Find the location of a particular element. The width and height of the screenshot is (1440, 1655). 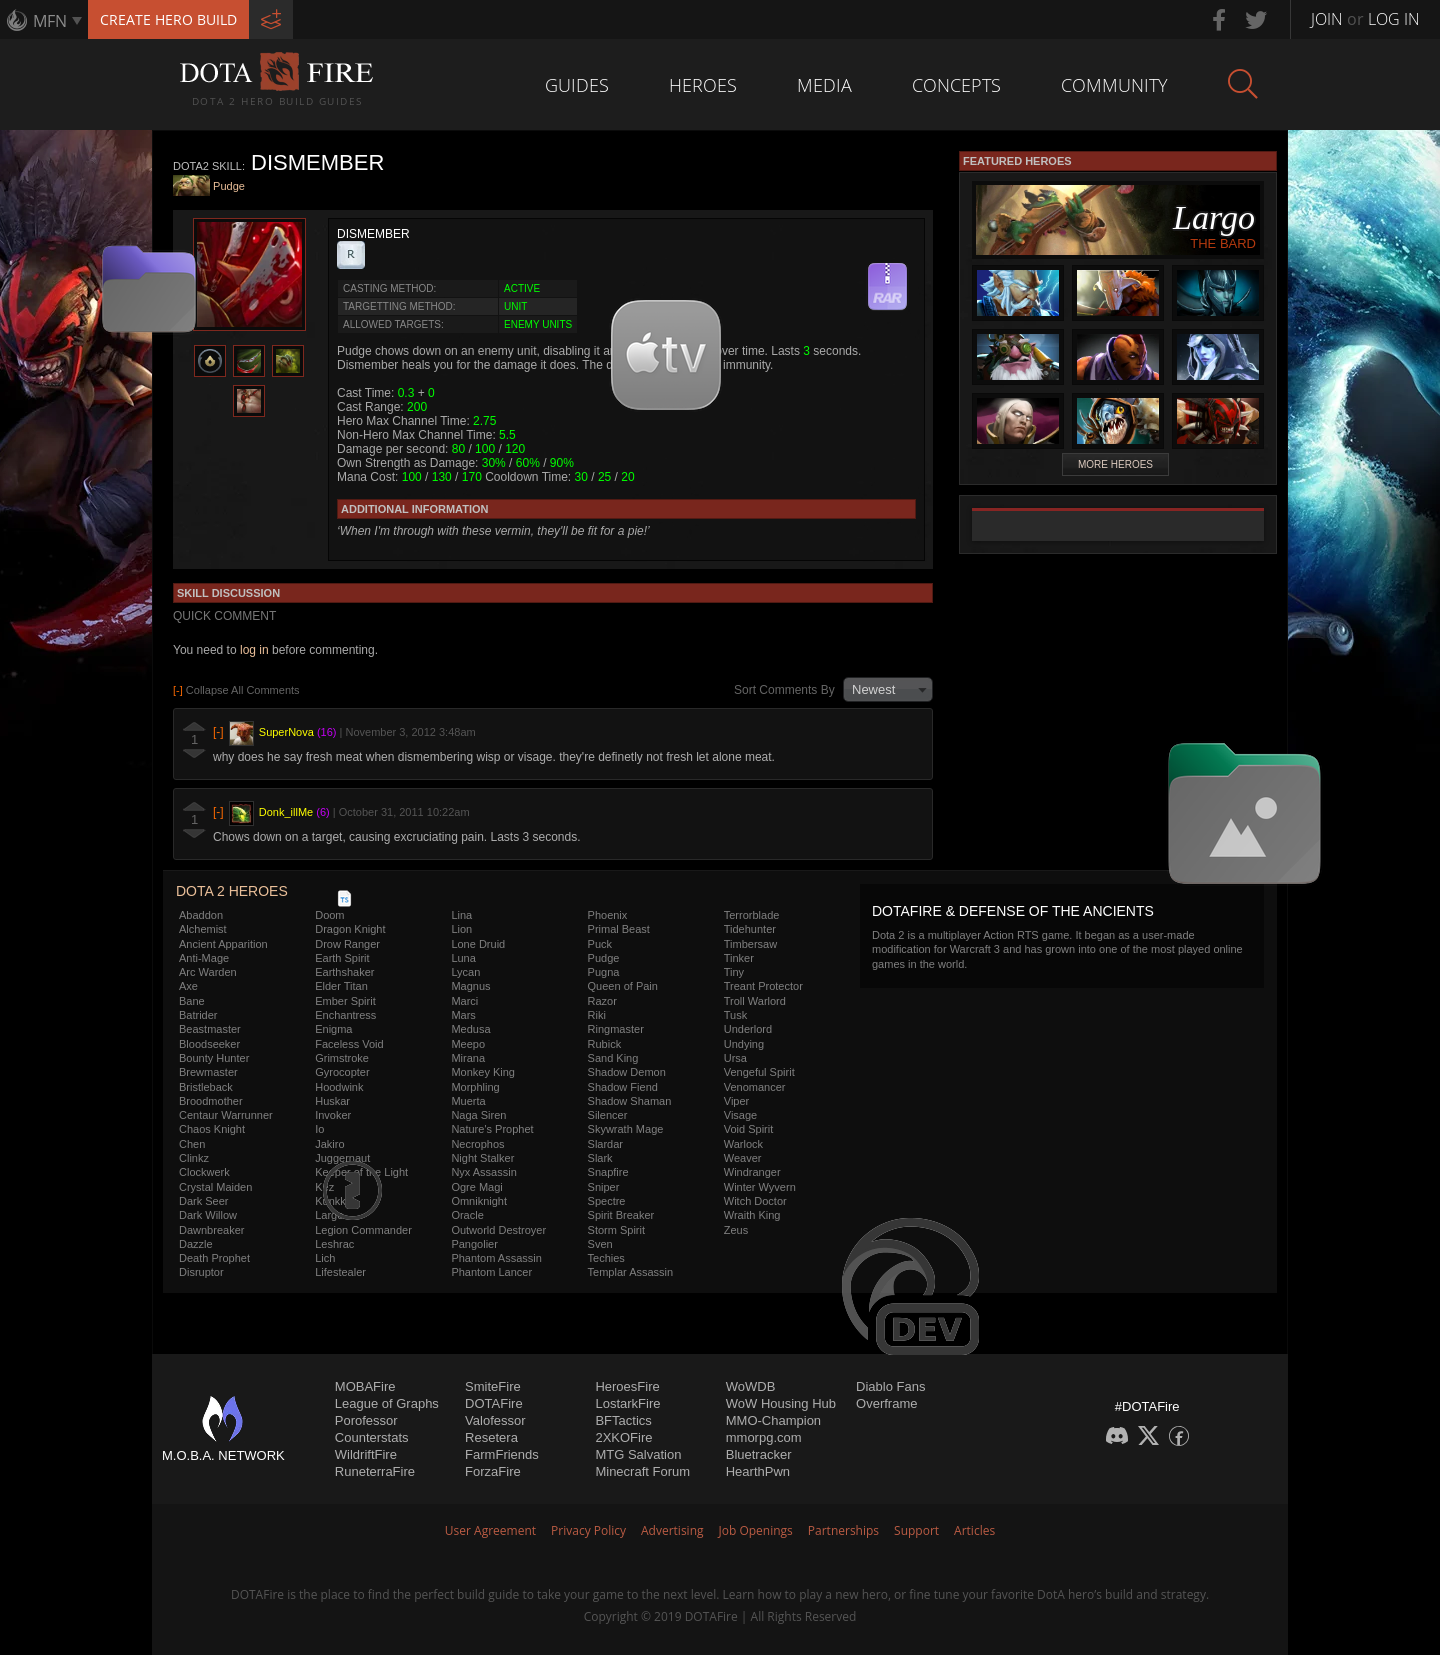

a compressed RAR archive file is located at coordinates (887, 286).